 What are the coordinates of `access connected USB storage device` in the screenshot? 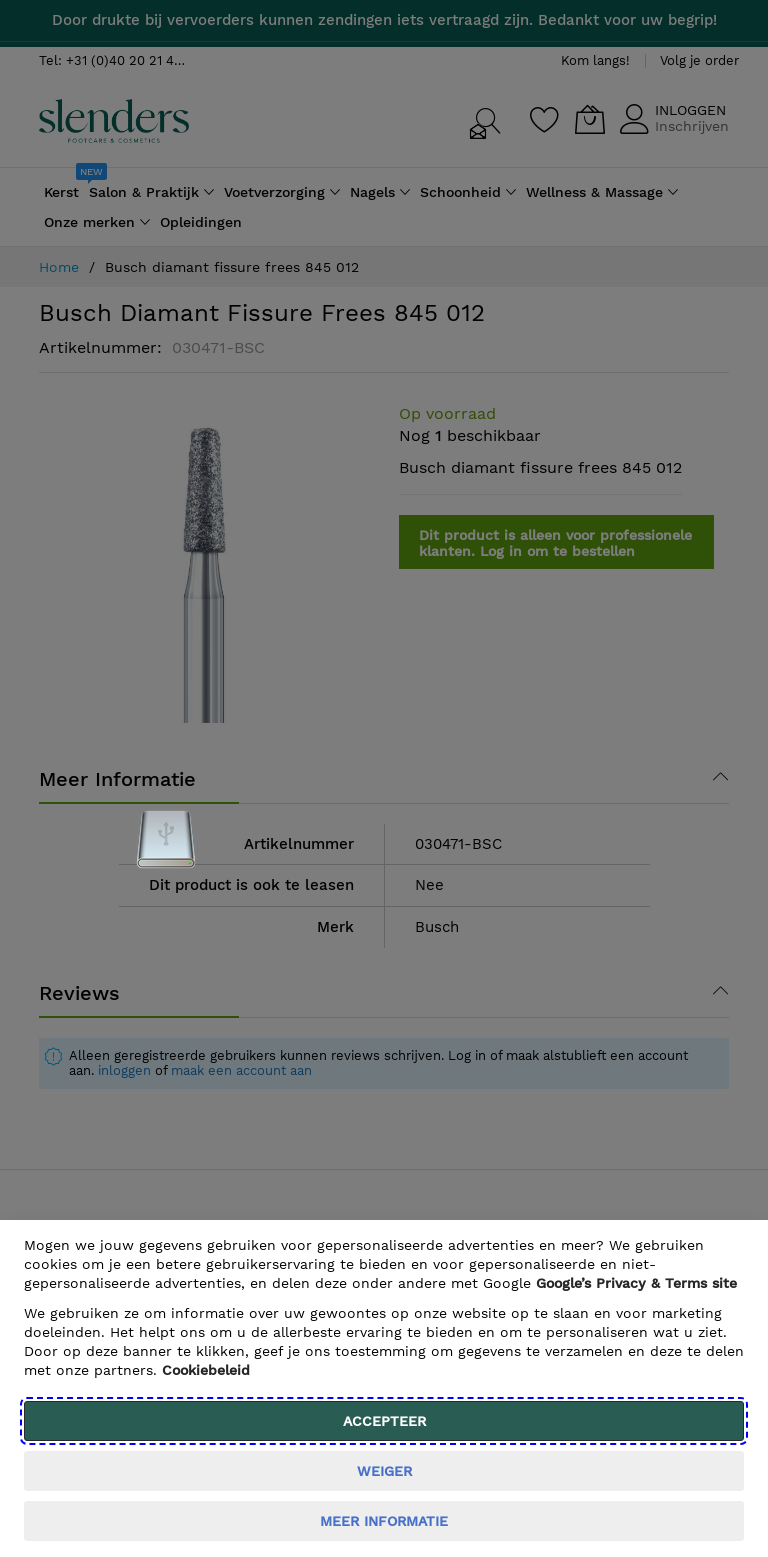 It's located at (166, 840).